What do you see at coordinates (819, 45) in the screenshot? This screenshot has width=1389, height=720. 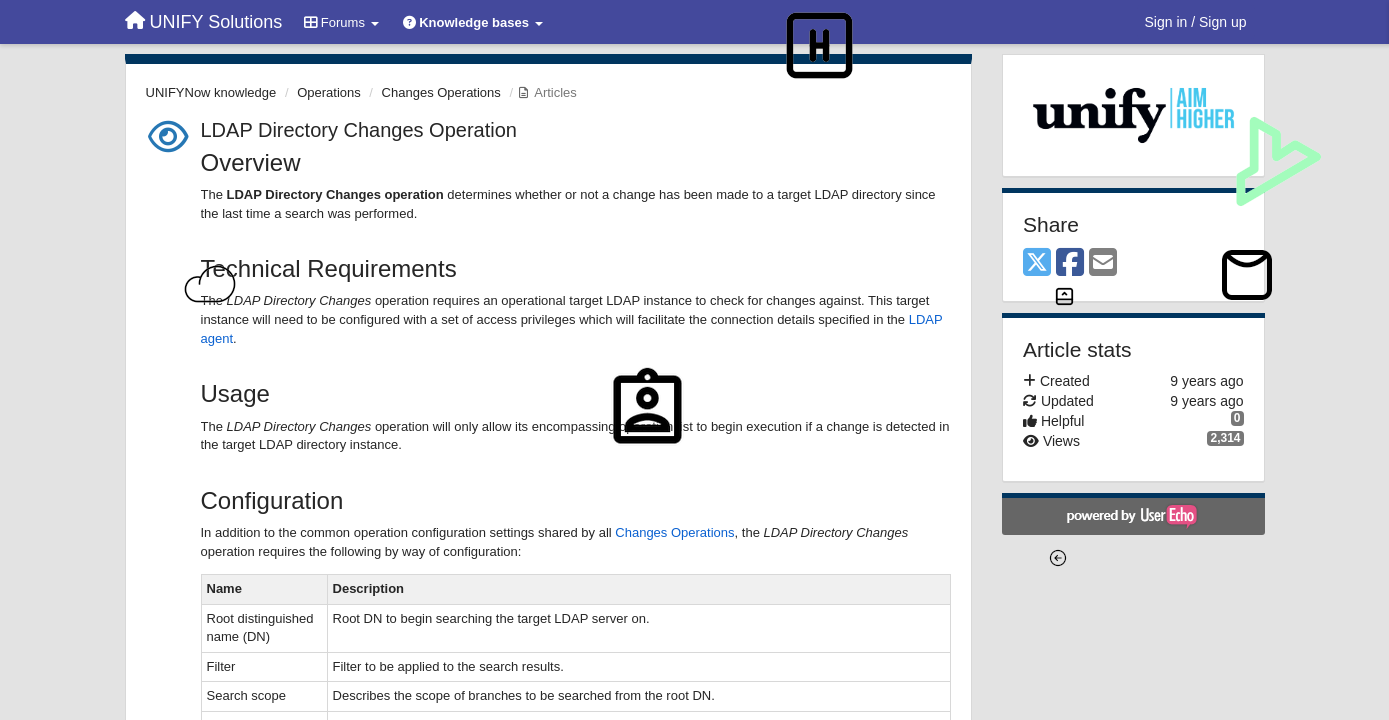 I see `indicates a hospital or medical facility` at bounding box center [819, 45].